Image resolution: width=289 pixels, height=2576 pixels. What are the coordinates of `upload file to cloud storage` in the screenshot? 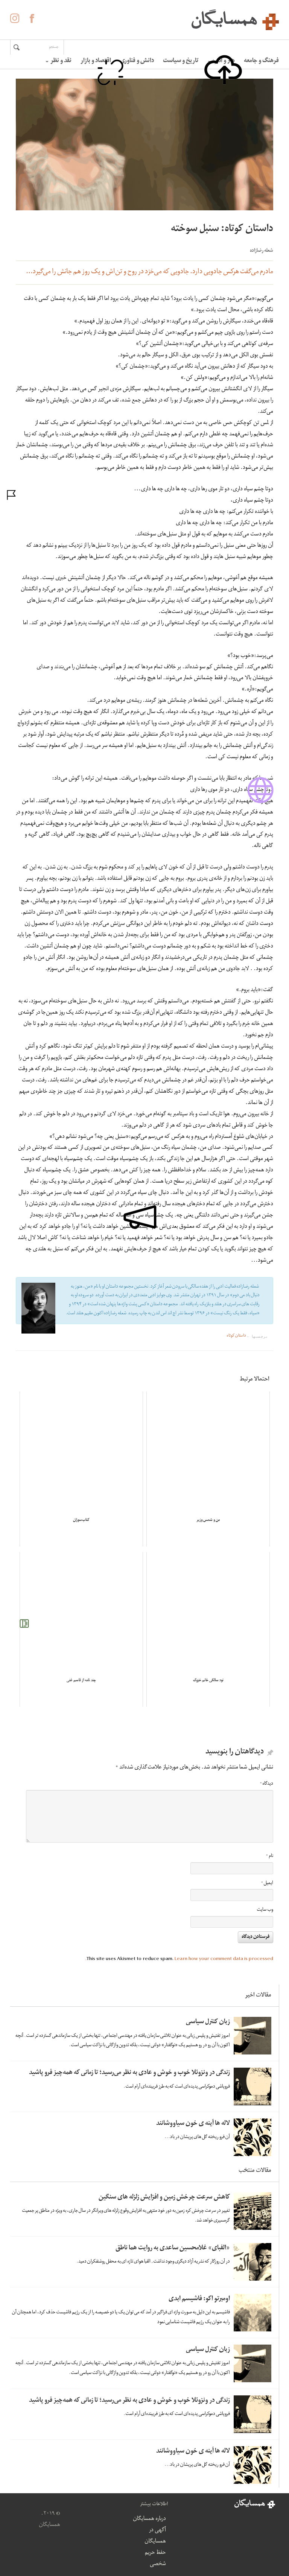 It's located at (223, 68).